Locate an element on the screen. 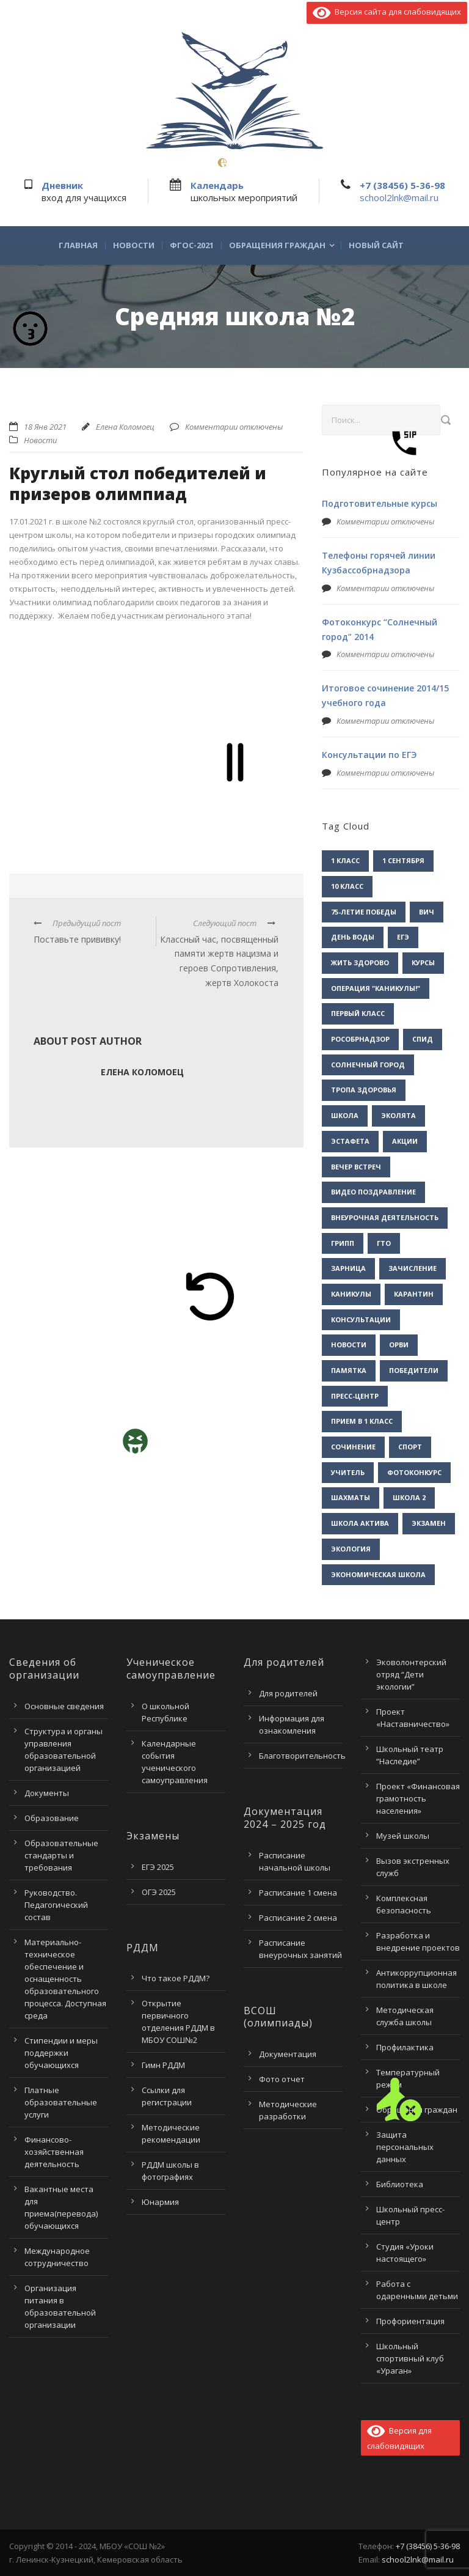 This screenshot has width=469, height=2576. make a SIP (internet-based) phone call is located at coordinates (404, 443).